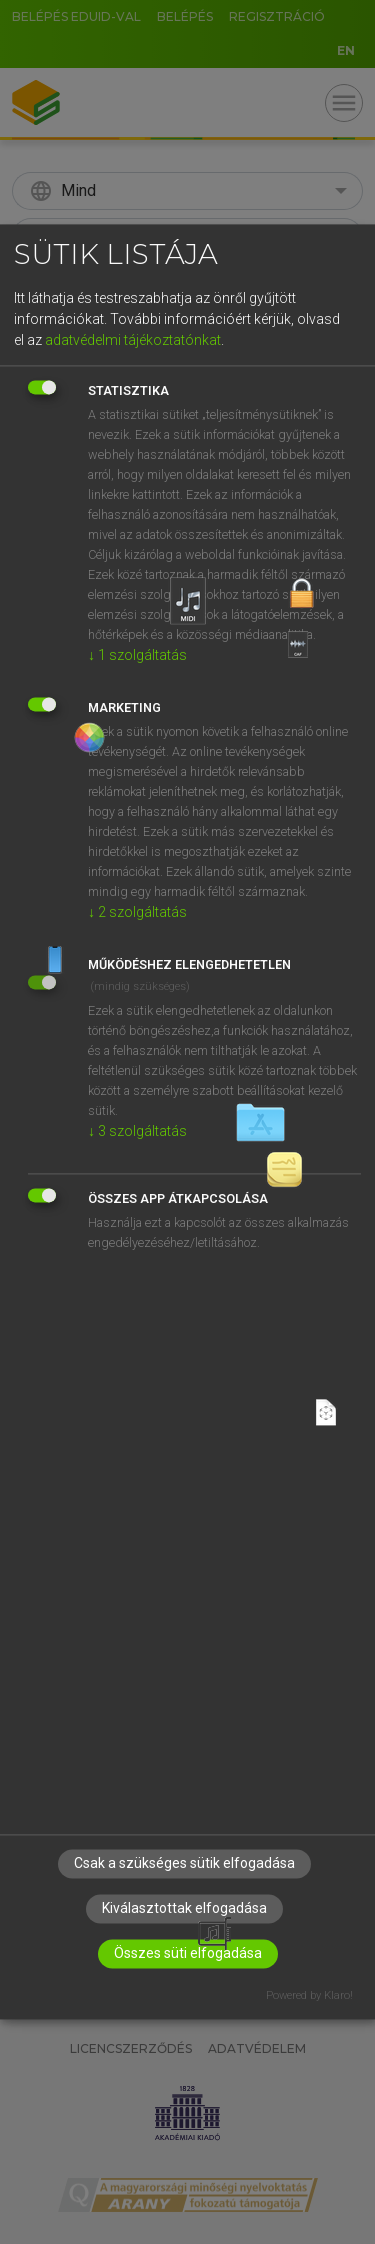 This screenshot has width=375, height=2244. What do you see at coordinates (326, 1413) in the screenshot?
I see `open an augmented reality file` at bounding box center [326, 1413].